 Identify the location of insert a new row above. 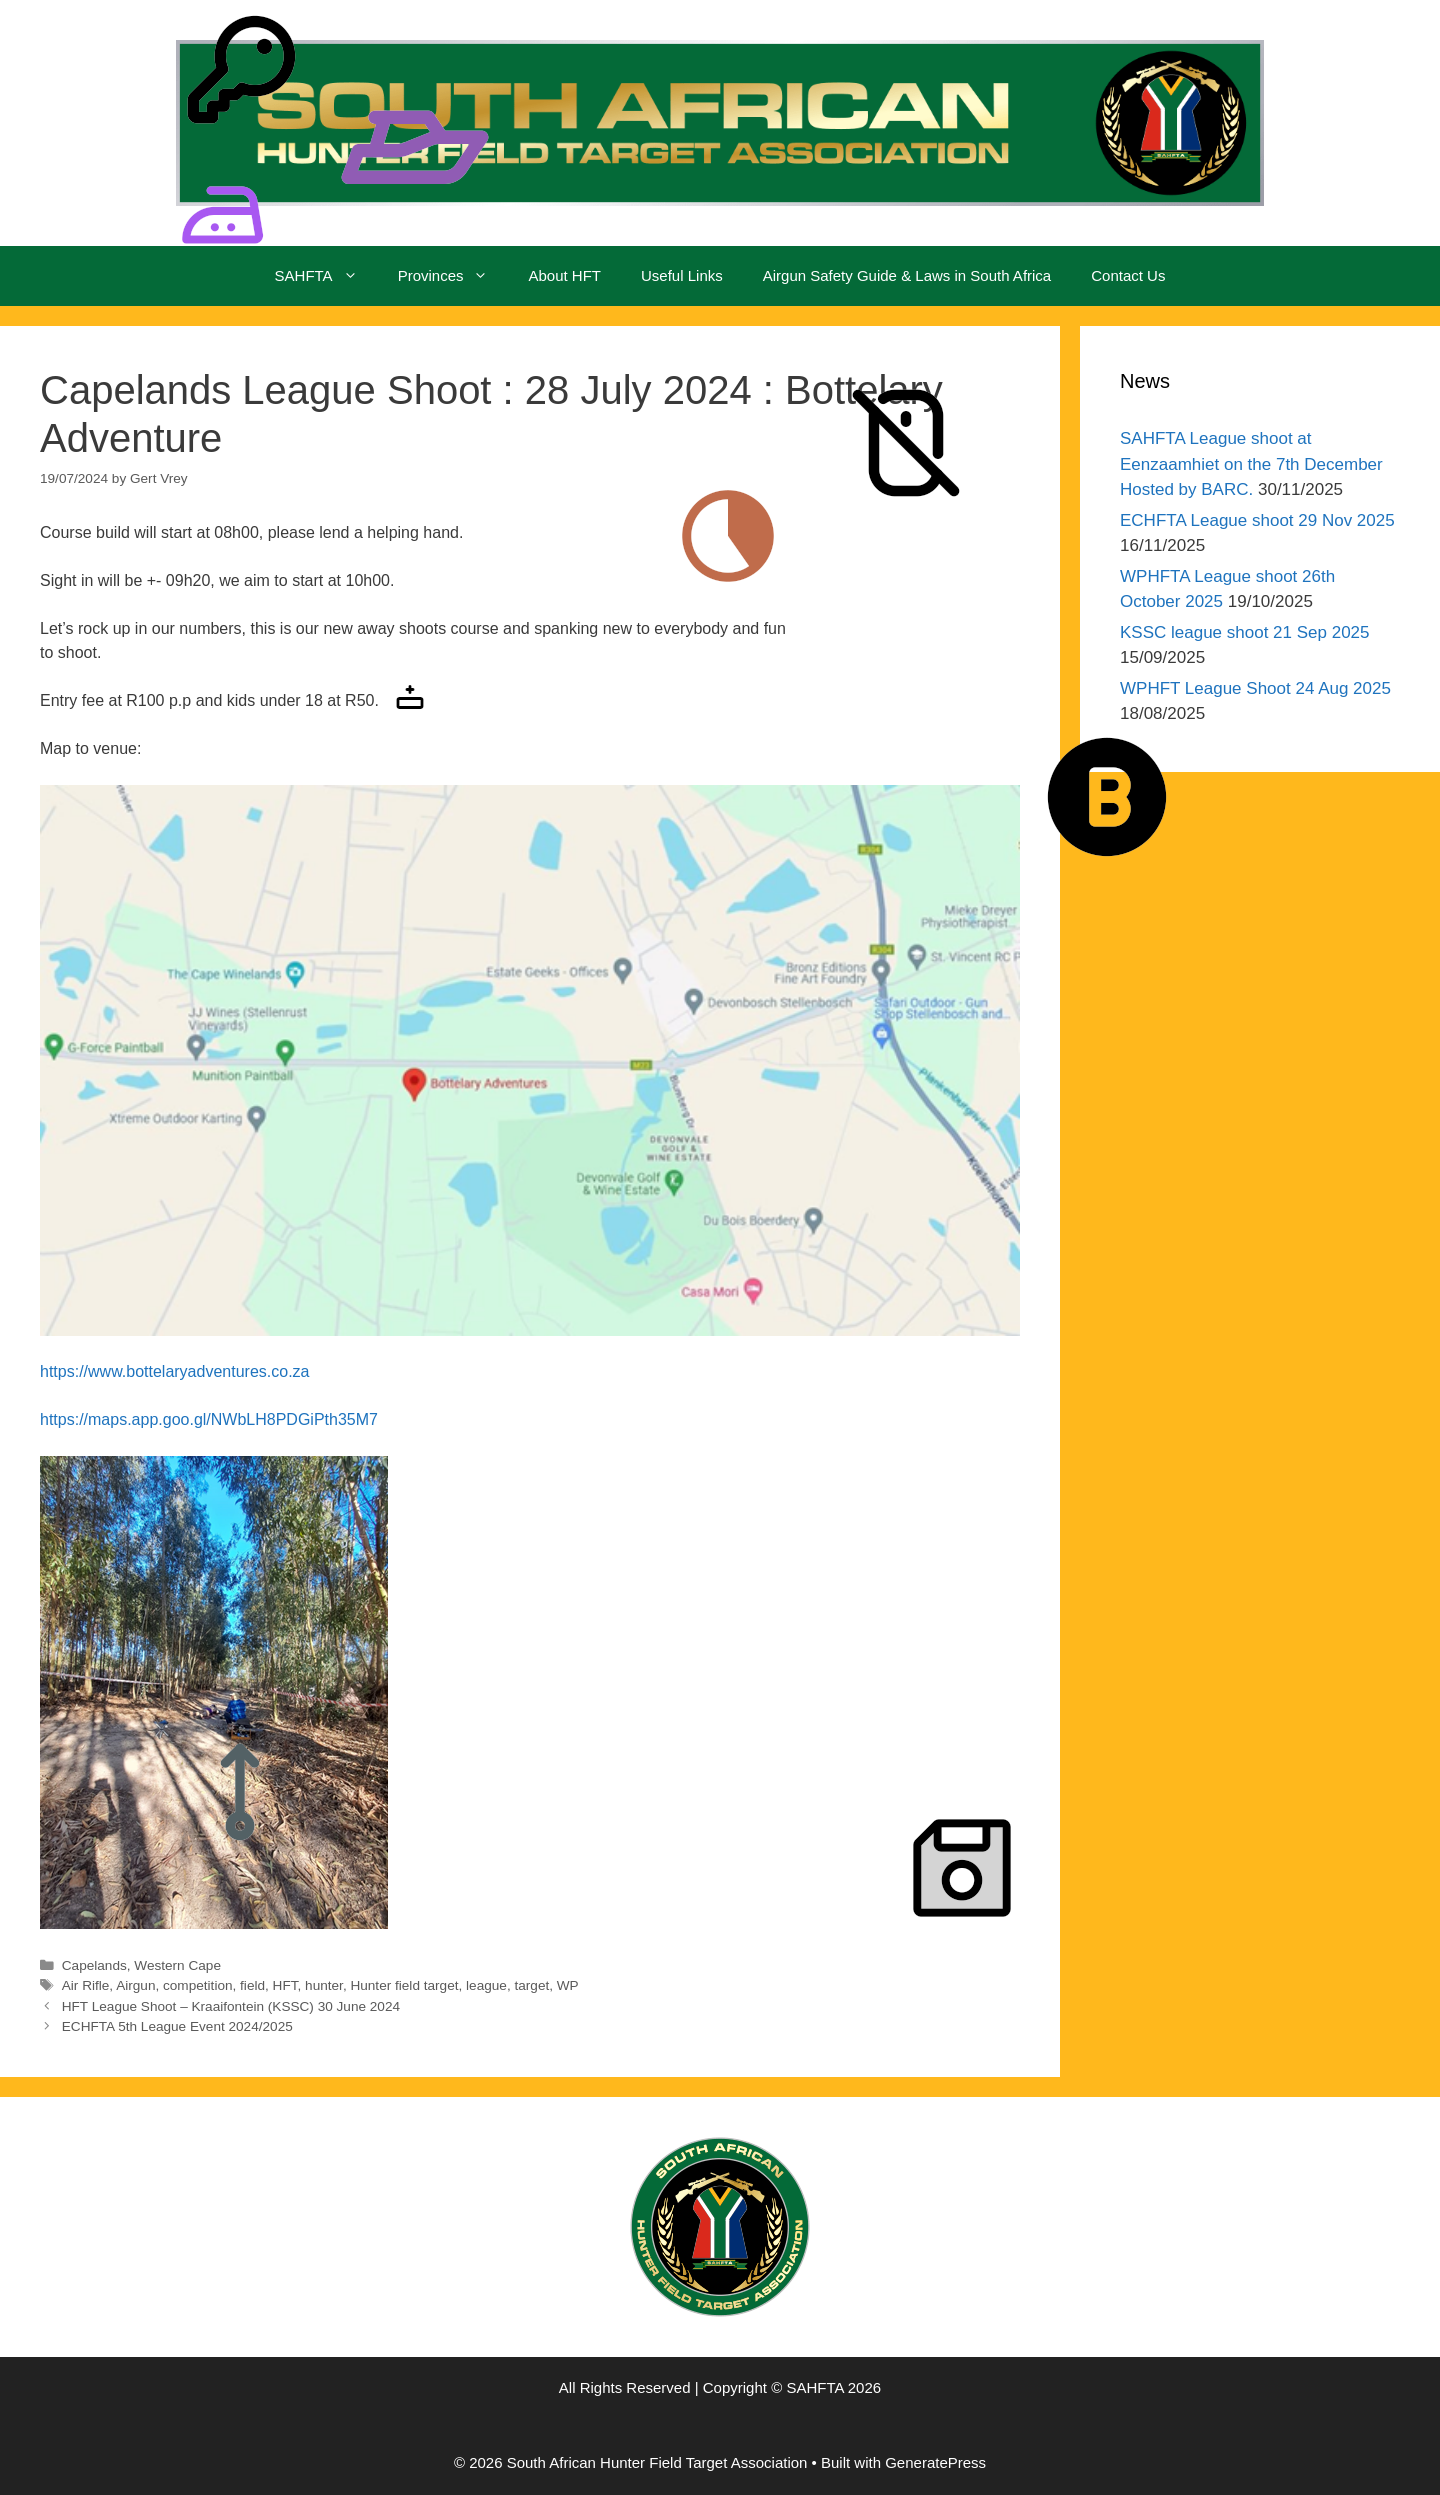
(410, 697).